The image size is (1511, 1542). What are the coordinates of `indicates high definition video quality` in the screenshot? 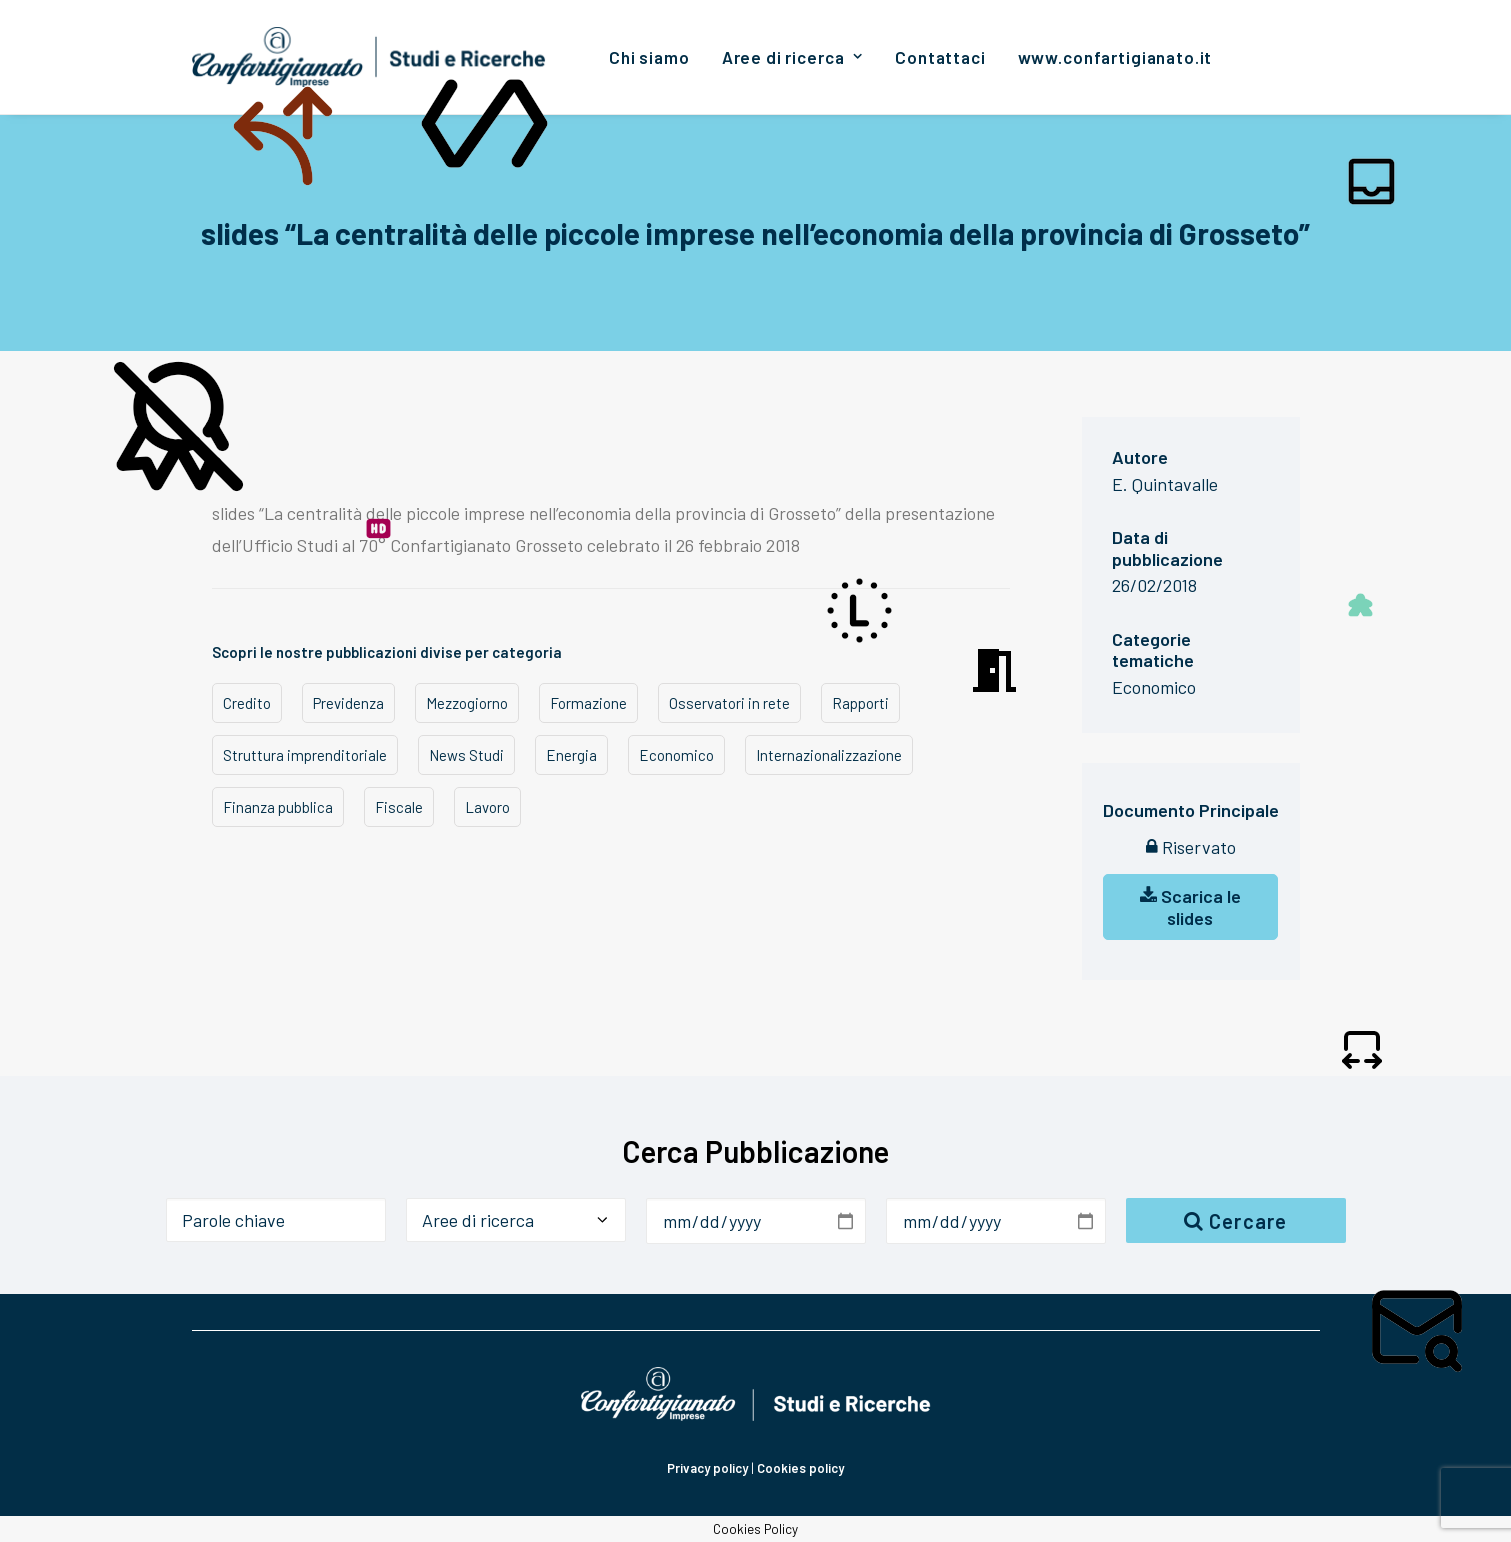 It's located at (378, 528).